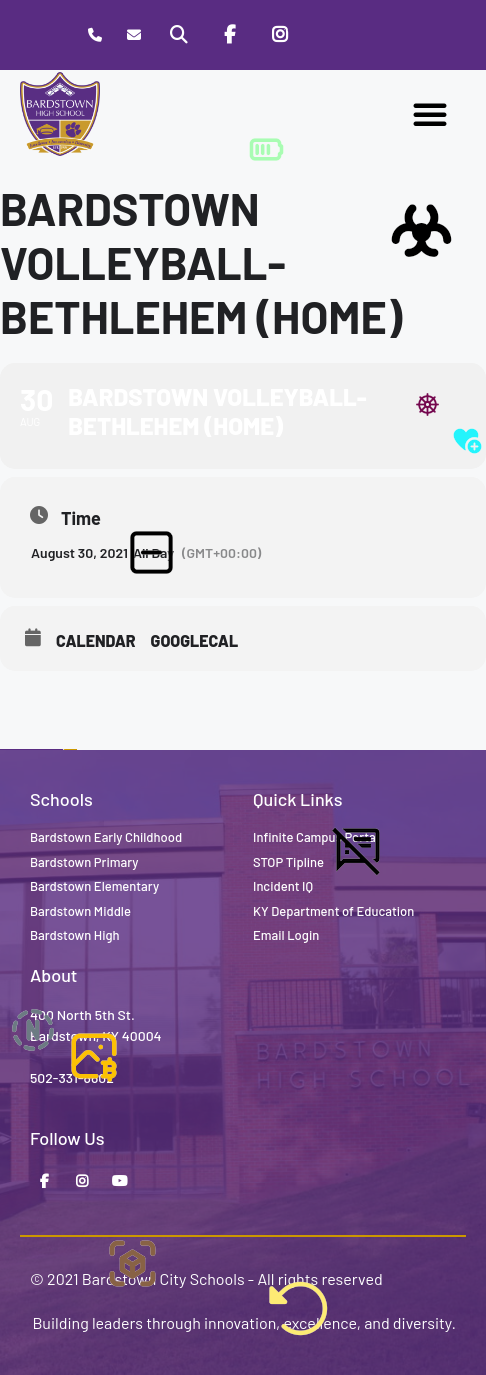  Describe the element at coordinates (266, 149) in the screenshot. I see `indicates battery at 75% charge` at that location.